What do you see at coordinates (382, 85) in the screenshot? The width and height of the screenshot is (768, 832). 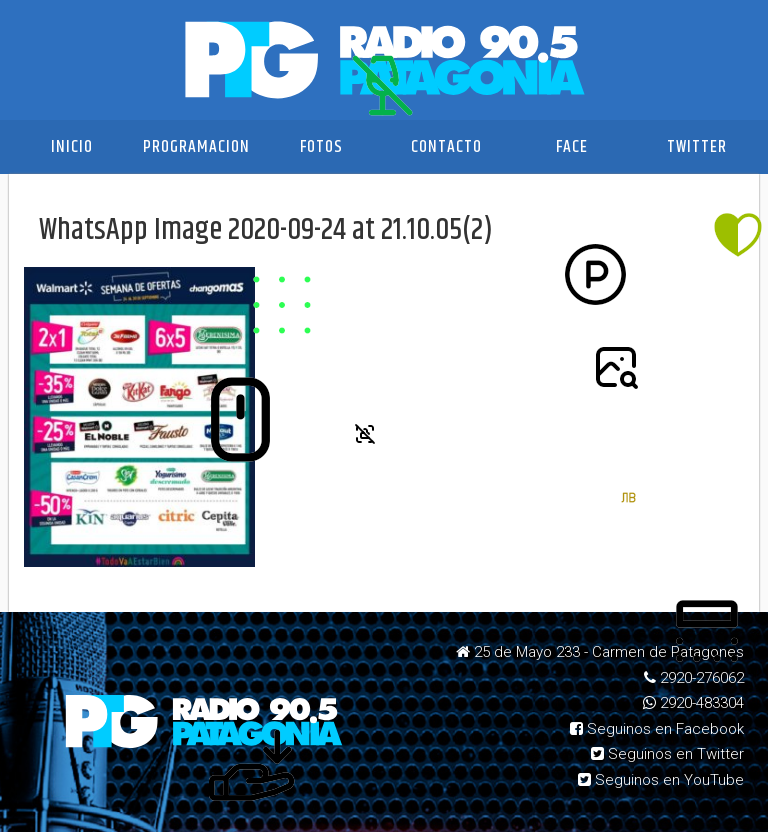 I see `indicates alcohol-free or no alcoholic beverages` at bounding box center [382, 85].